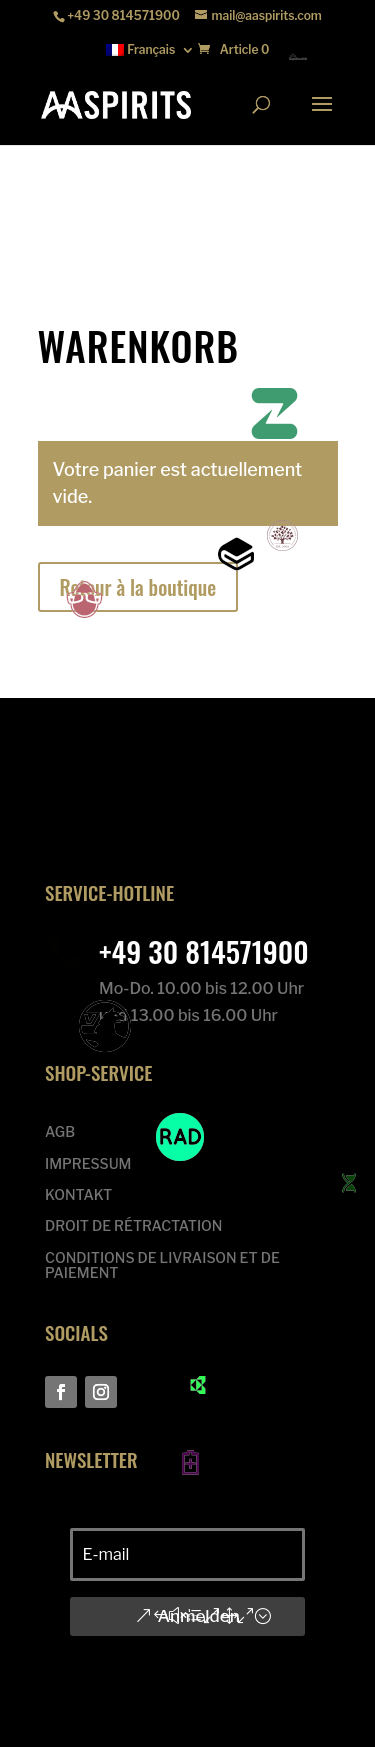  Describe the element at coordinates (282, 535) in the screenshot. I see `visit the Interaction Design Foundation website` at that location.